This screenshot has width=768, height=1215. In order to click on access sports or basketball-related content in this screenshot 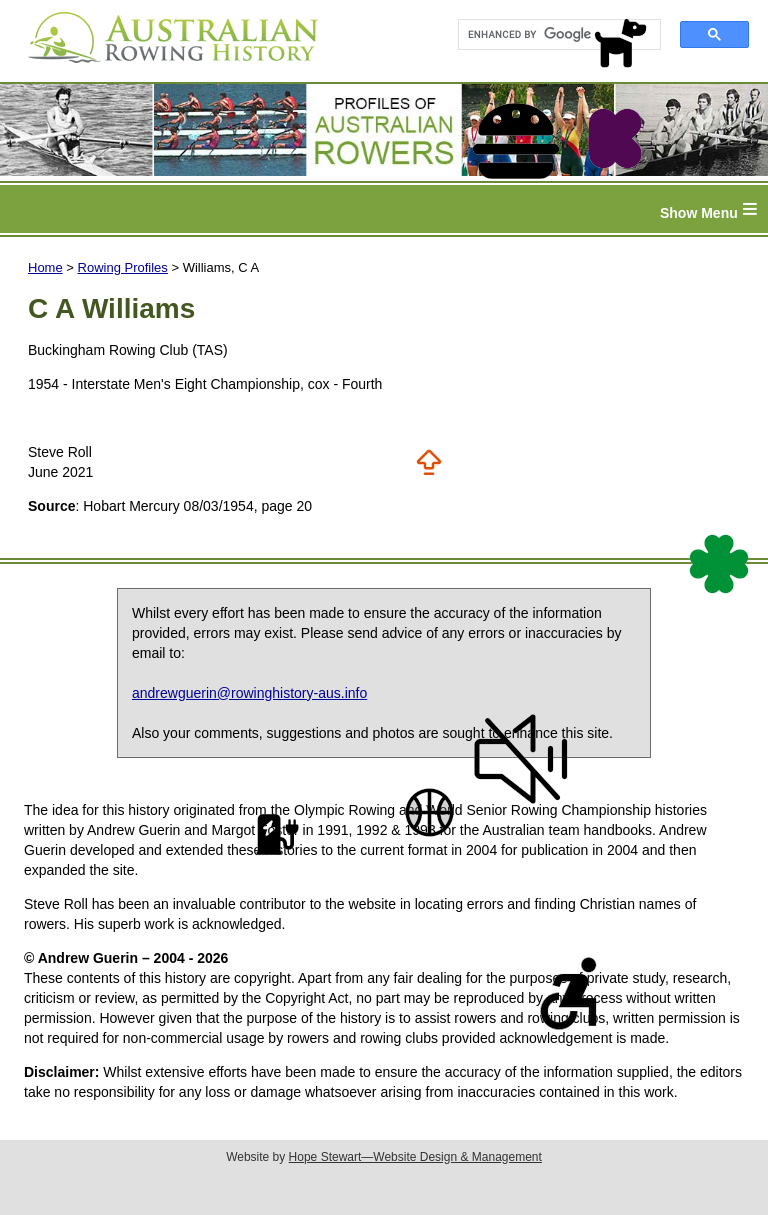, I will do `click(429, 812)`.